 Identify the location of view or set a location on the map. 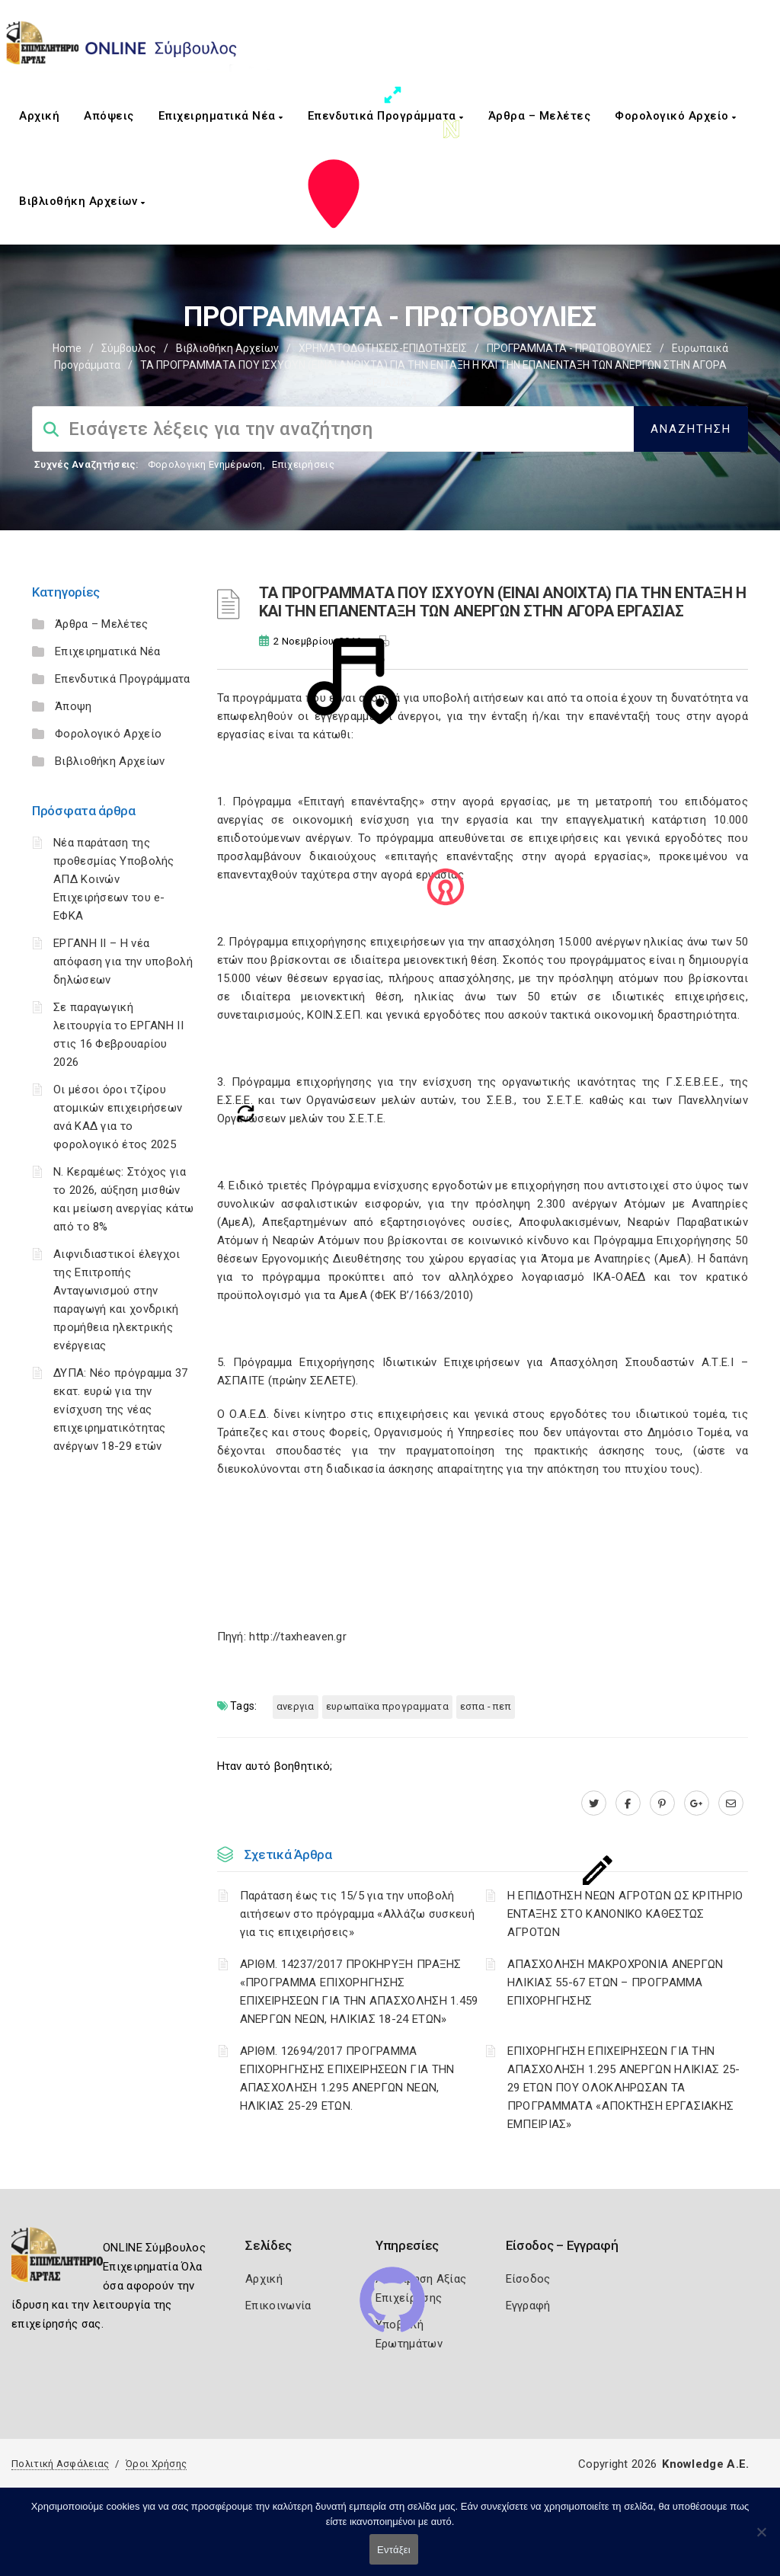
(334, 194).